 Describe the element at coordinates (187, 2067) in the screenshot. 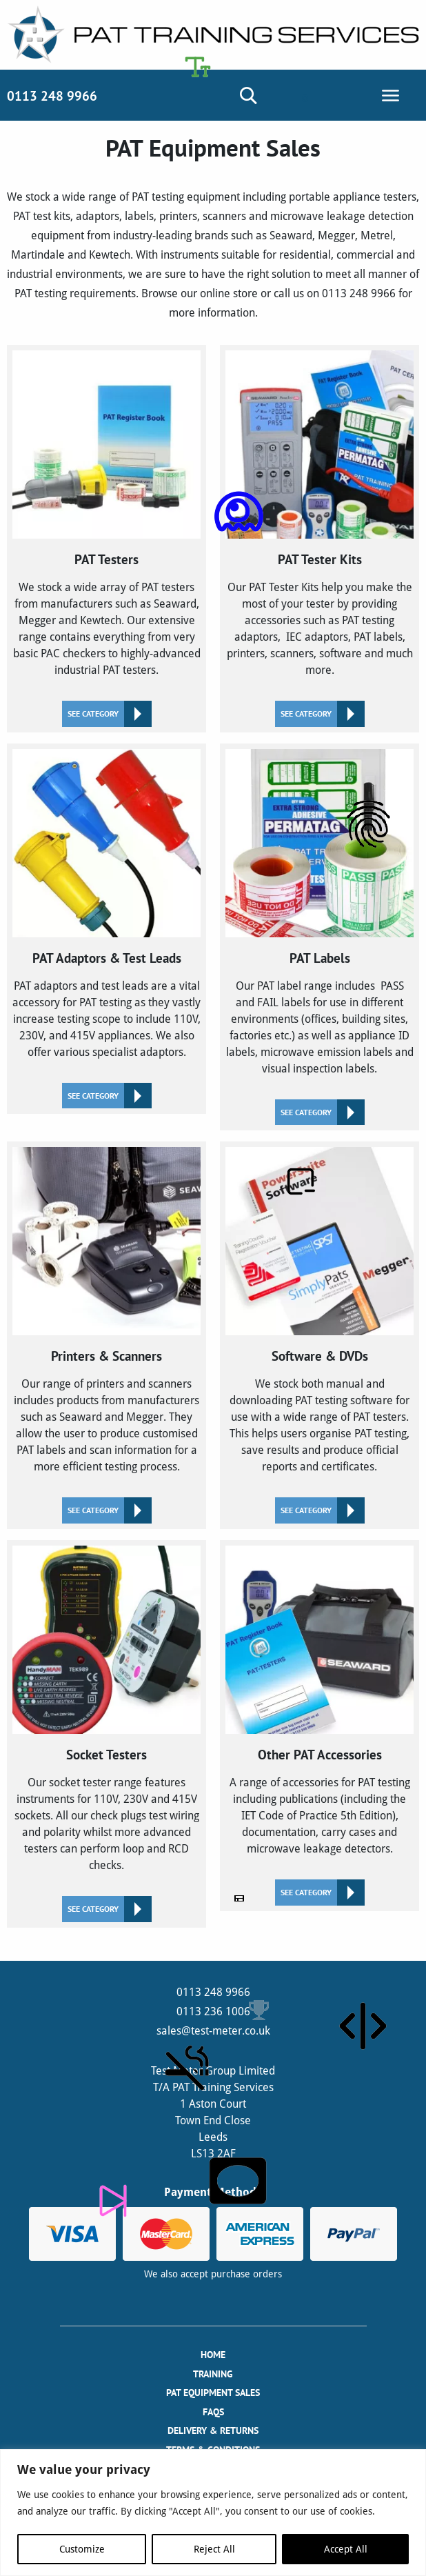

I see `indicates a smoke-free or no smoking area` at that location.